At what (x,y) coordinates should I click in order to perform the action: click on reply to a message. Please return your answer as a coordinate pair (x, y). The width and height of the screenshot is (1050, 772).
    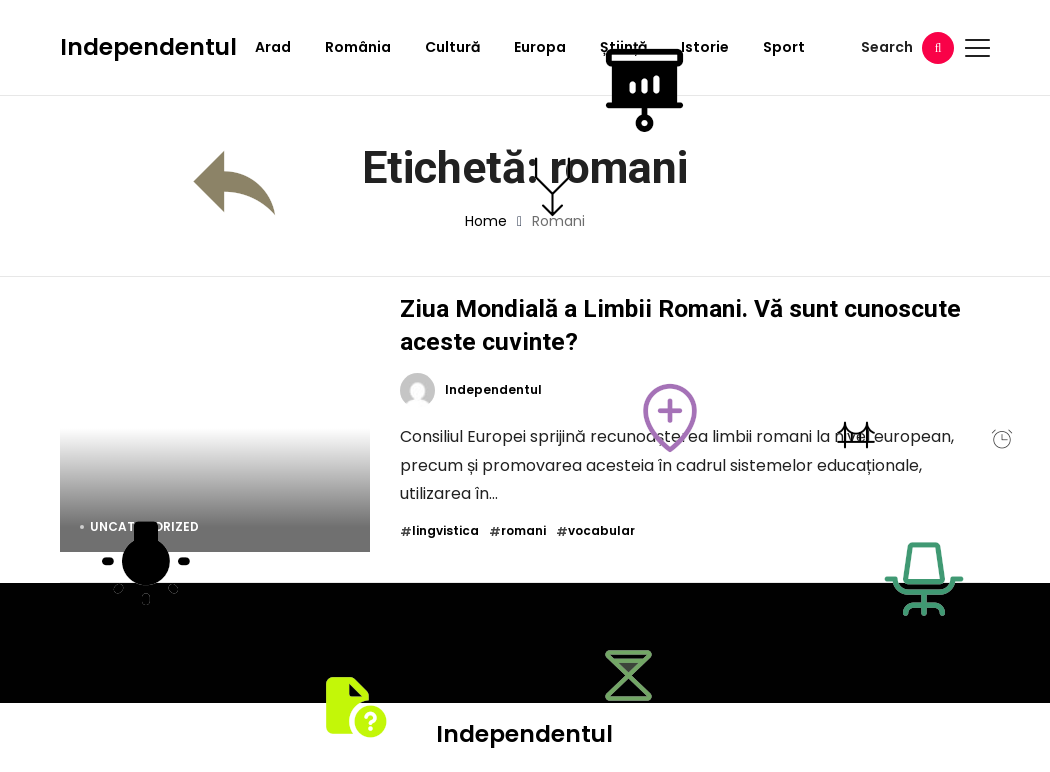
    Looking at the image, I should click on (234, 181).